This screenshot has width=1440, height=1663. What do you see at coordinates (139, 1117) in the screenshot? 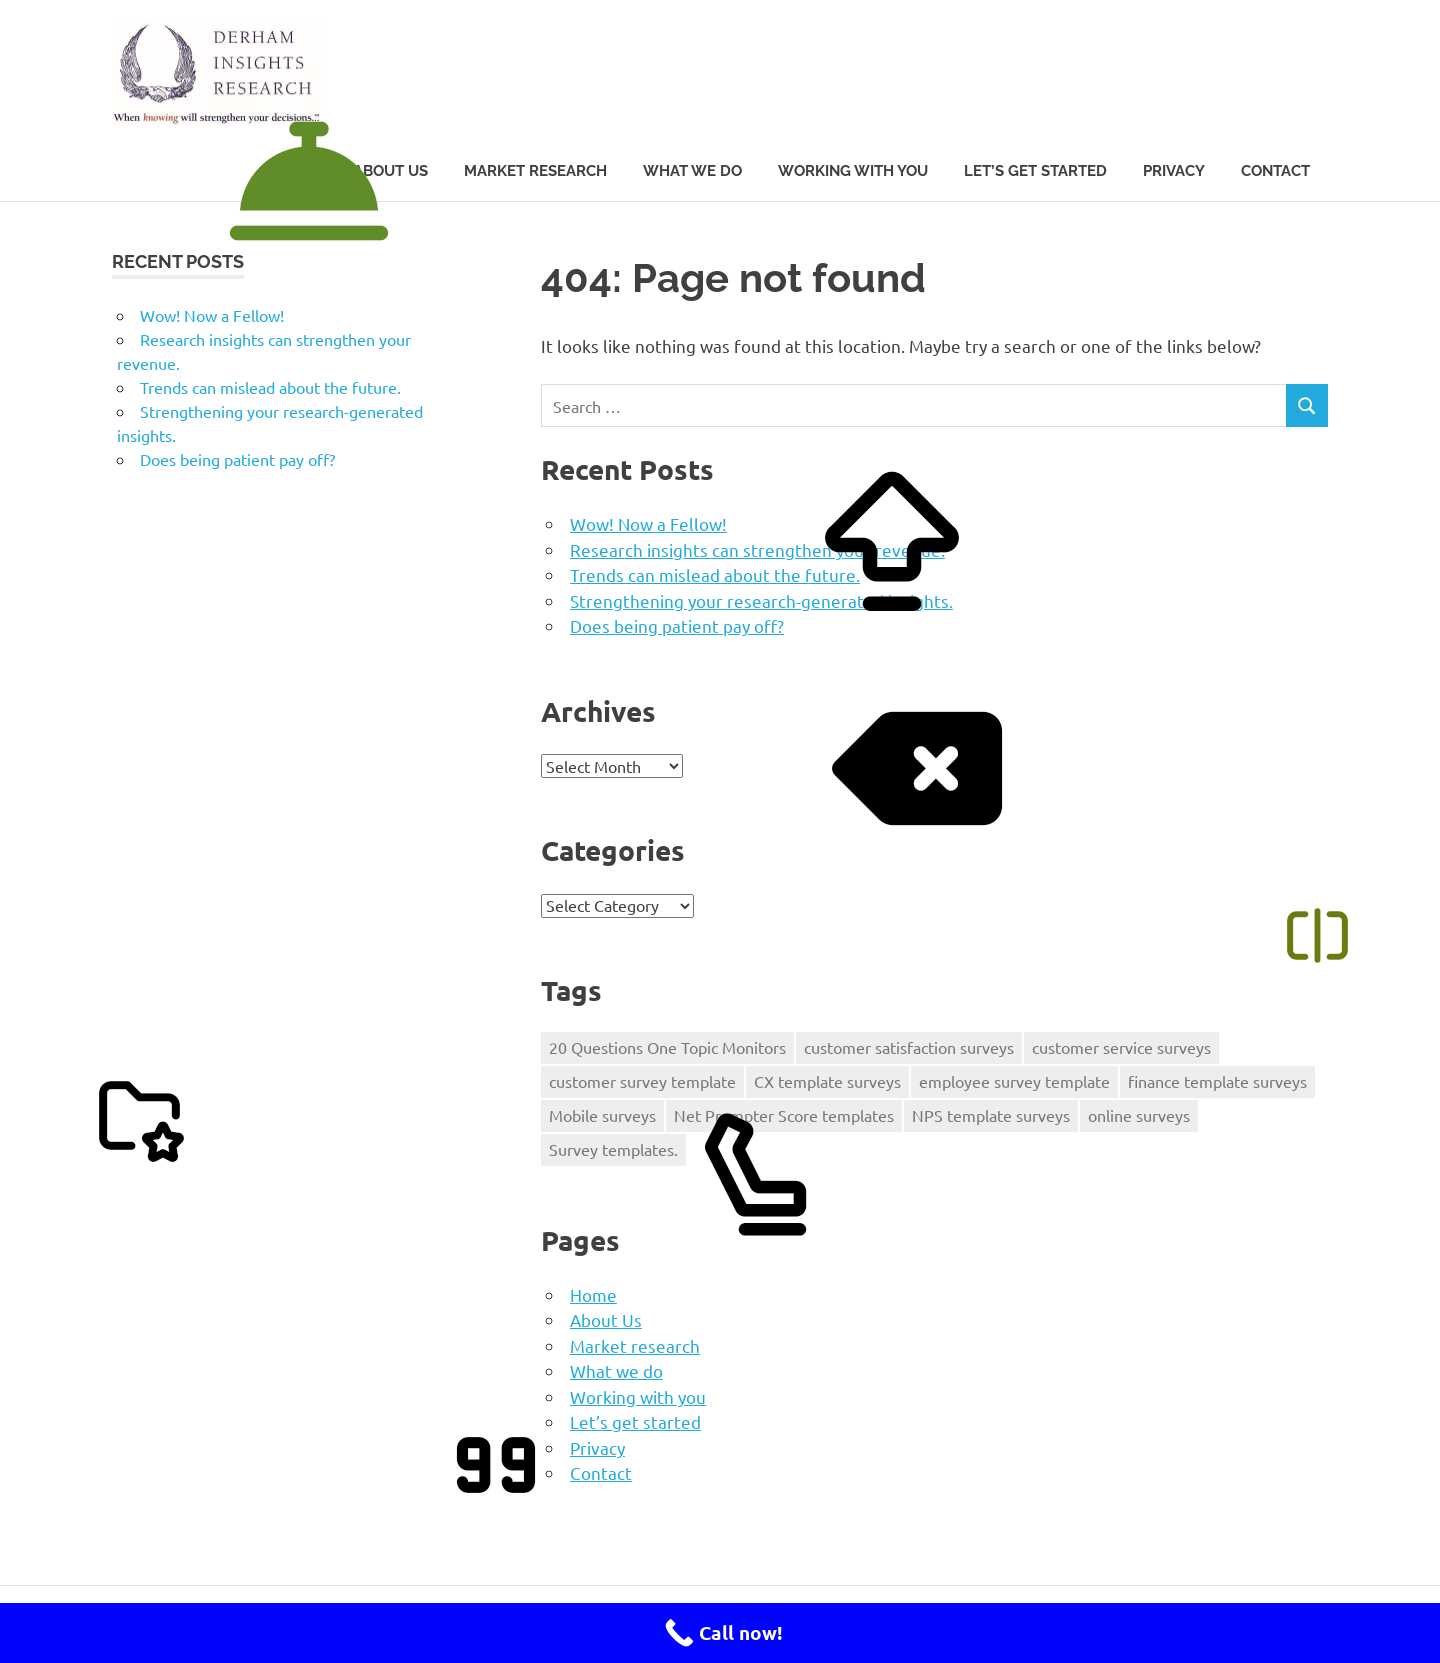
I see `access your favorite or starred folder` at bounding box center [139, 1117].